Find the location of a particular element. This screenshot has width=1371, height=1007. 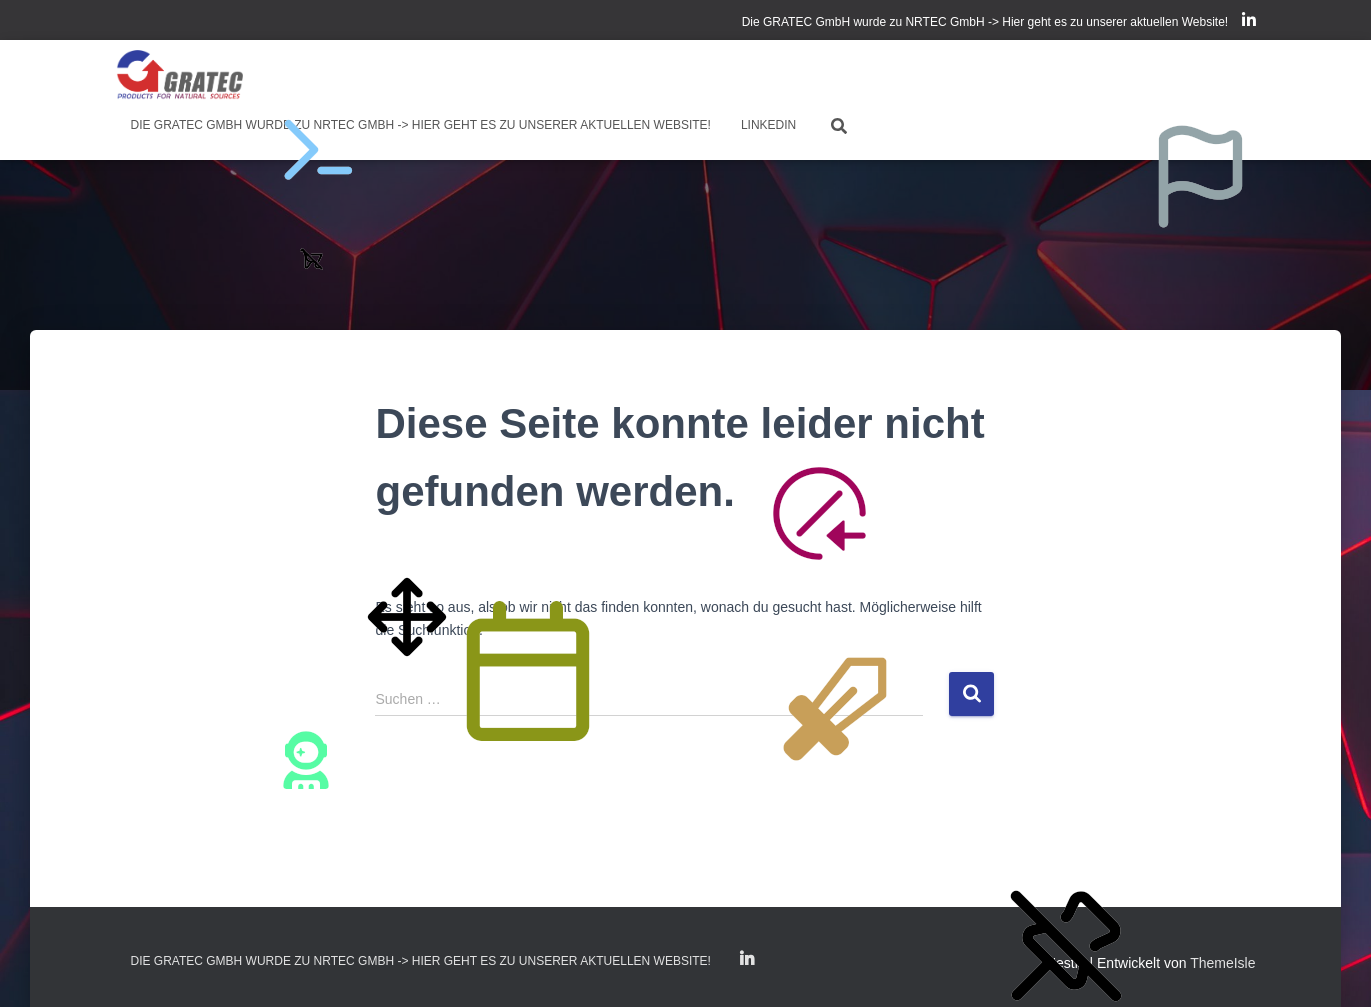

view astronaut or space-themed user profile is located at coordinates (306, 761).